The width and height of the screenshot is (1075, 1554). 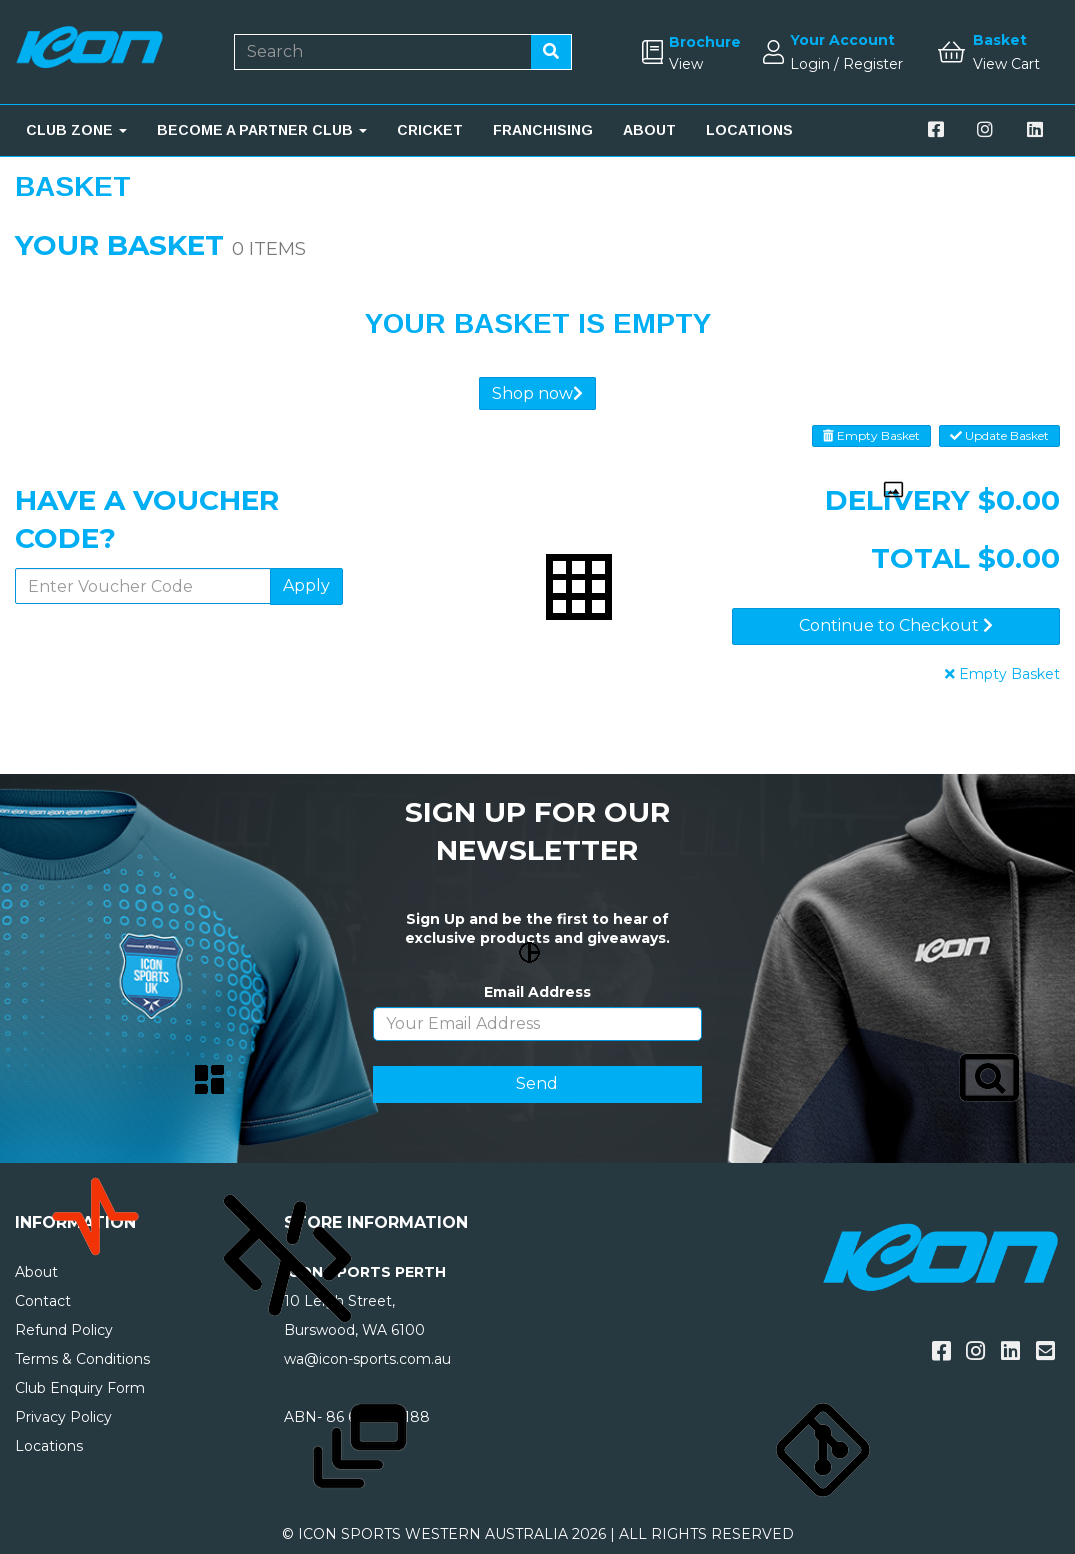 I want to click on toggle grid view on, so click(x=579, y=587).